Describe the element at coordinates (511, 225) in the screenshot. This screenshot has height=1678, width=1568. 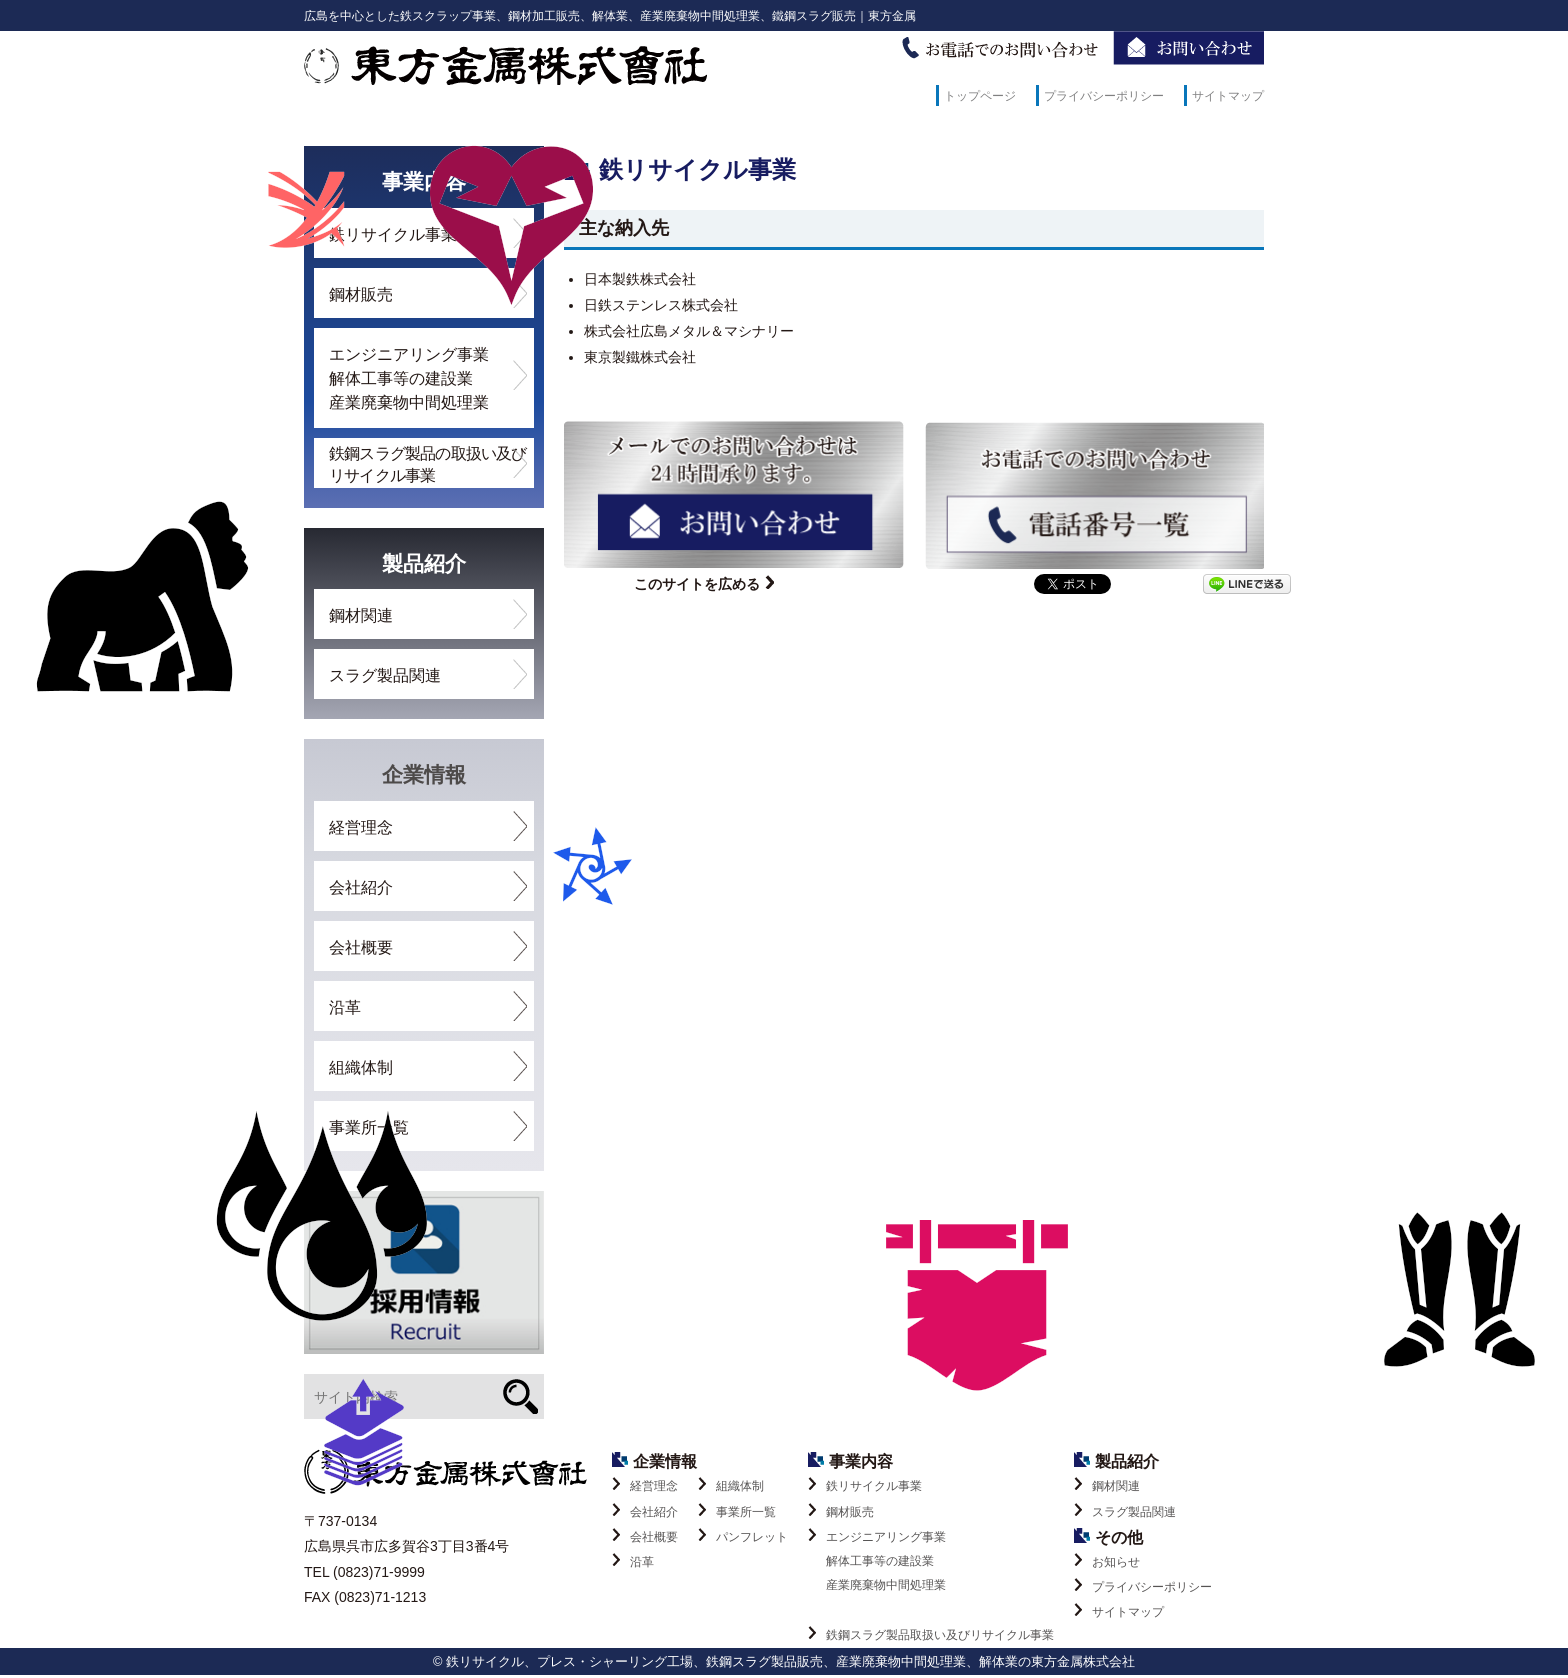
I see `centaur or mythical creature health indicator` at that location.